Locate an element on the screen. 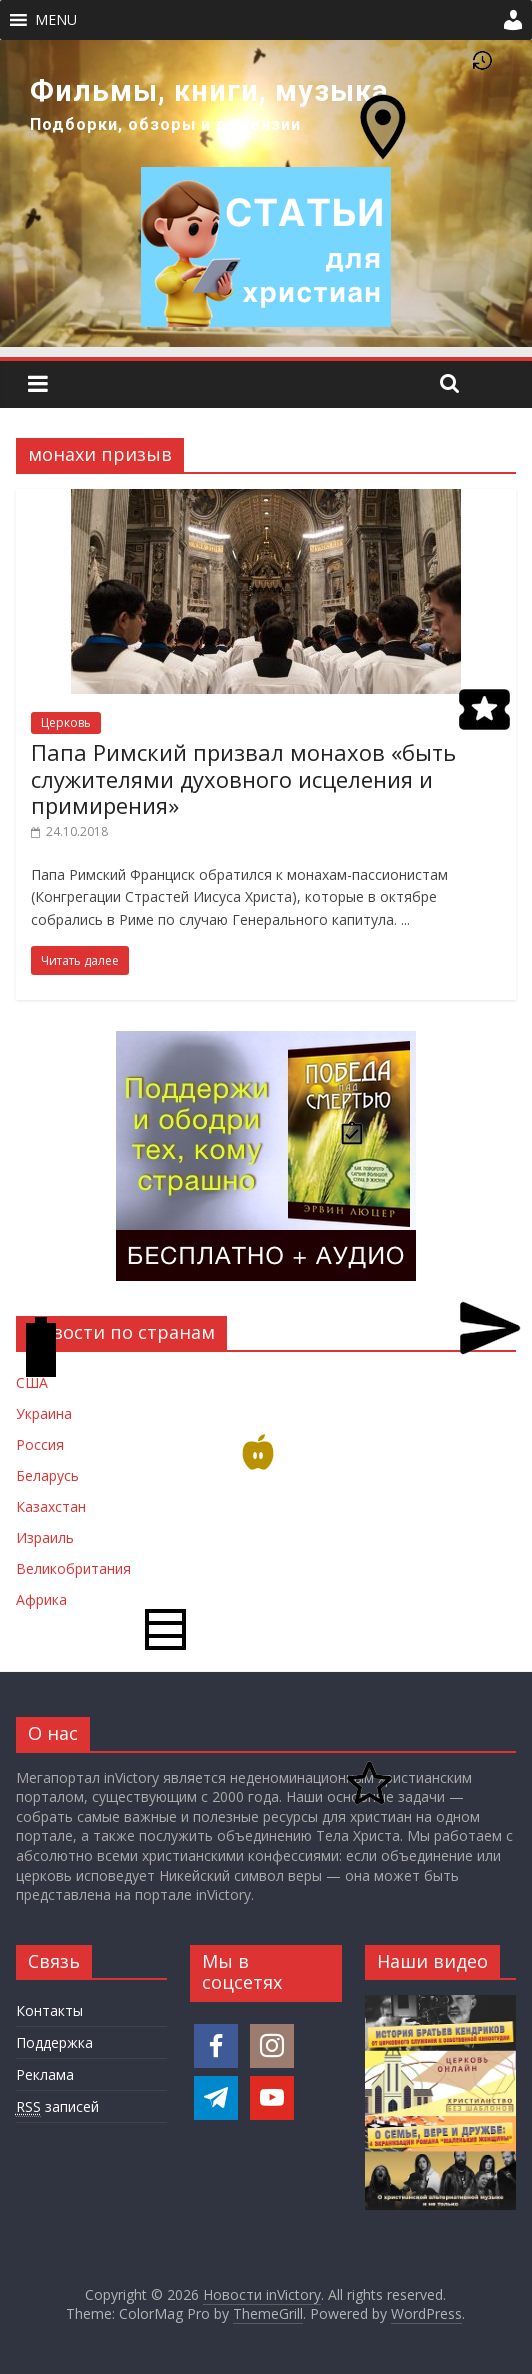  view current location on map is located at coordinates (383, 127).